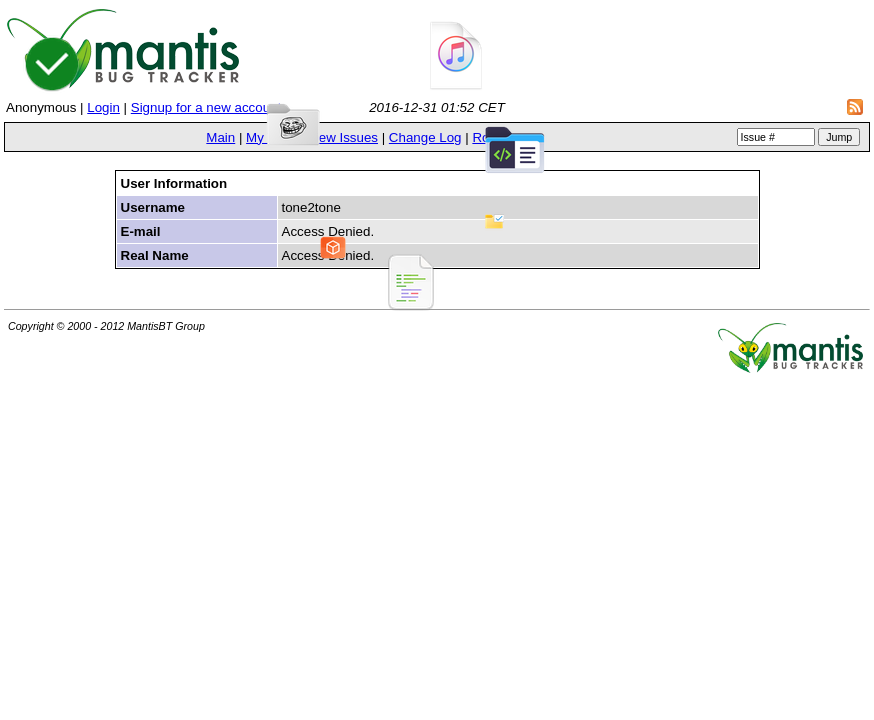 This screenshot has height=720, width=874. I want to click on folder with verified or completed contents, so click(494, 222).